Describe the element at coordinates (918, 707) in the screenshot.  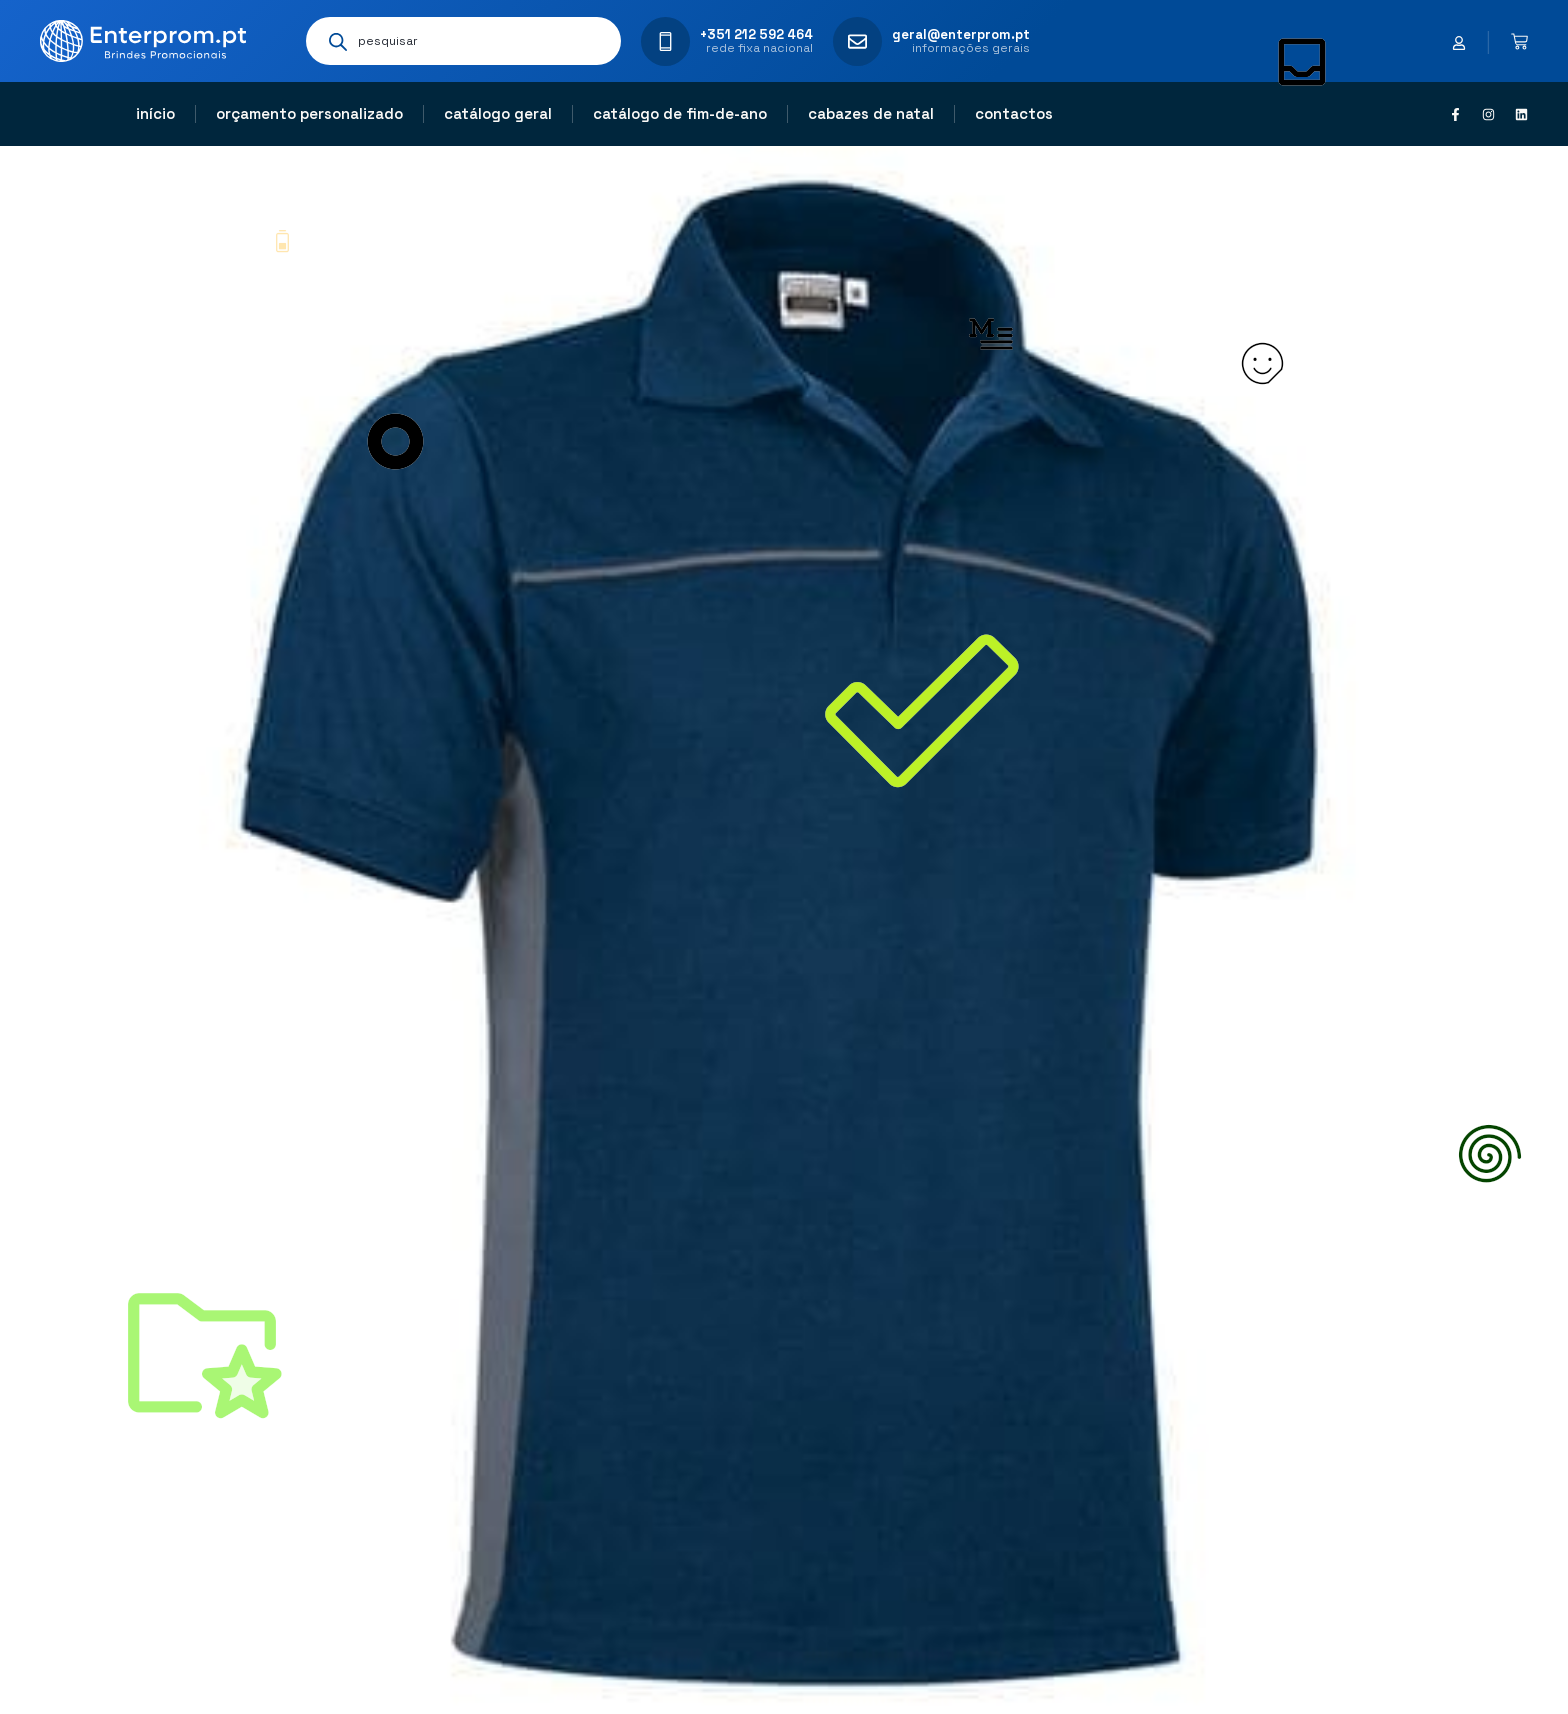
I see `confirm or submit an action` at that location.